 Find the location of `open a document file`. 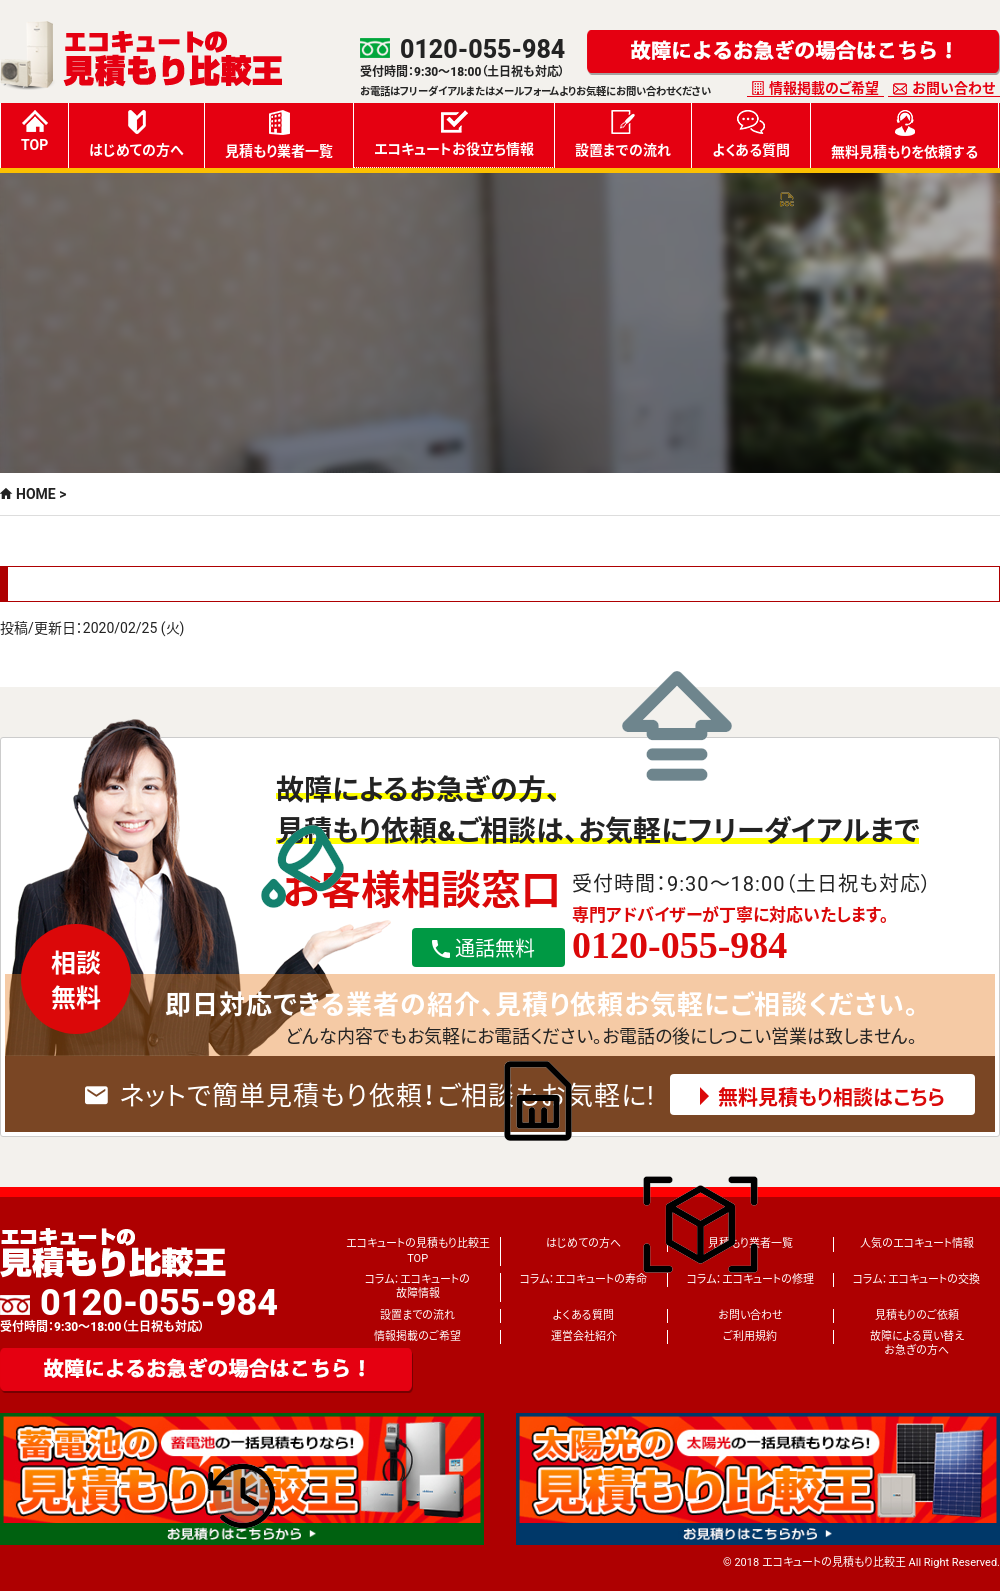

open a document file is located at coordinates (787, 200).